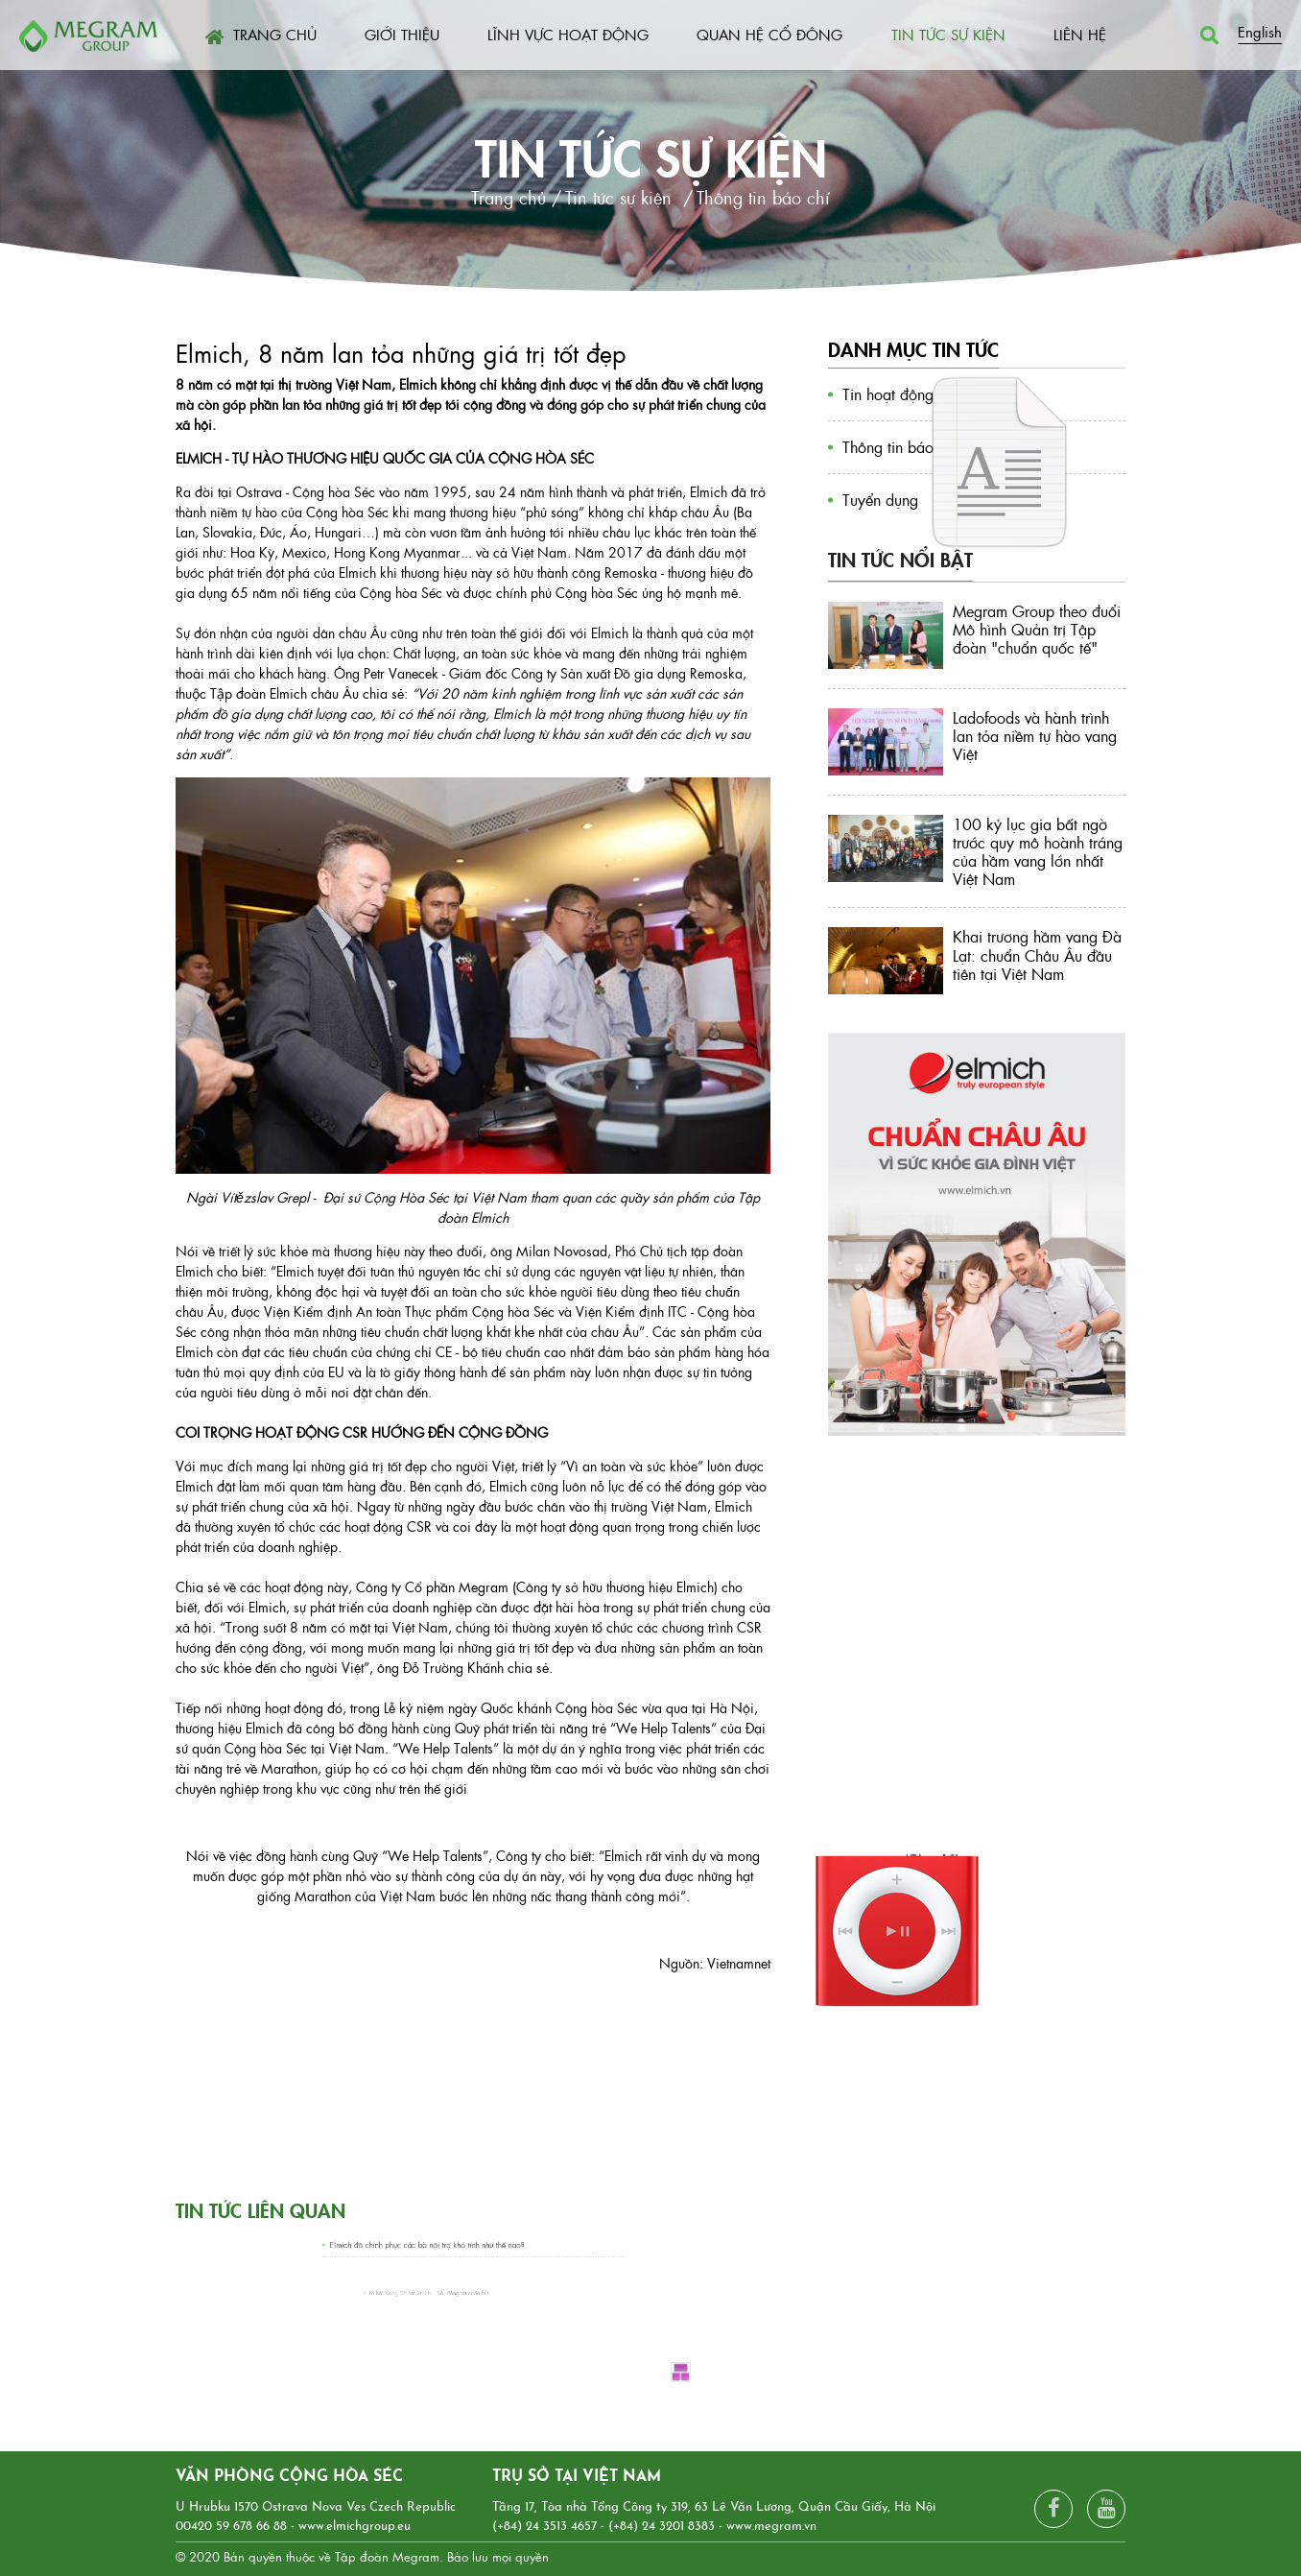 The height and width of the screenshot is (2576, 1301). What do you see at coordinates (999, 462) in the screenshot?
I see `open a rich text format document` at bounding box center [999, 462].